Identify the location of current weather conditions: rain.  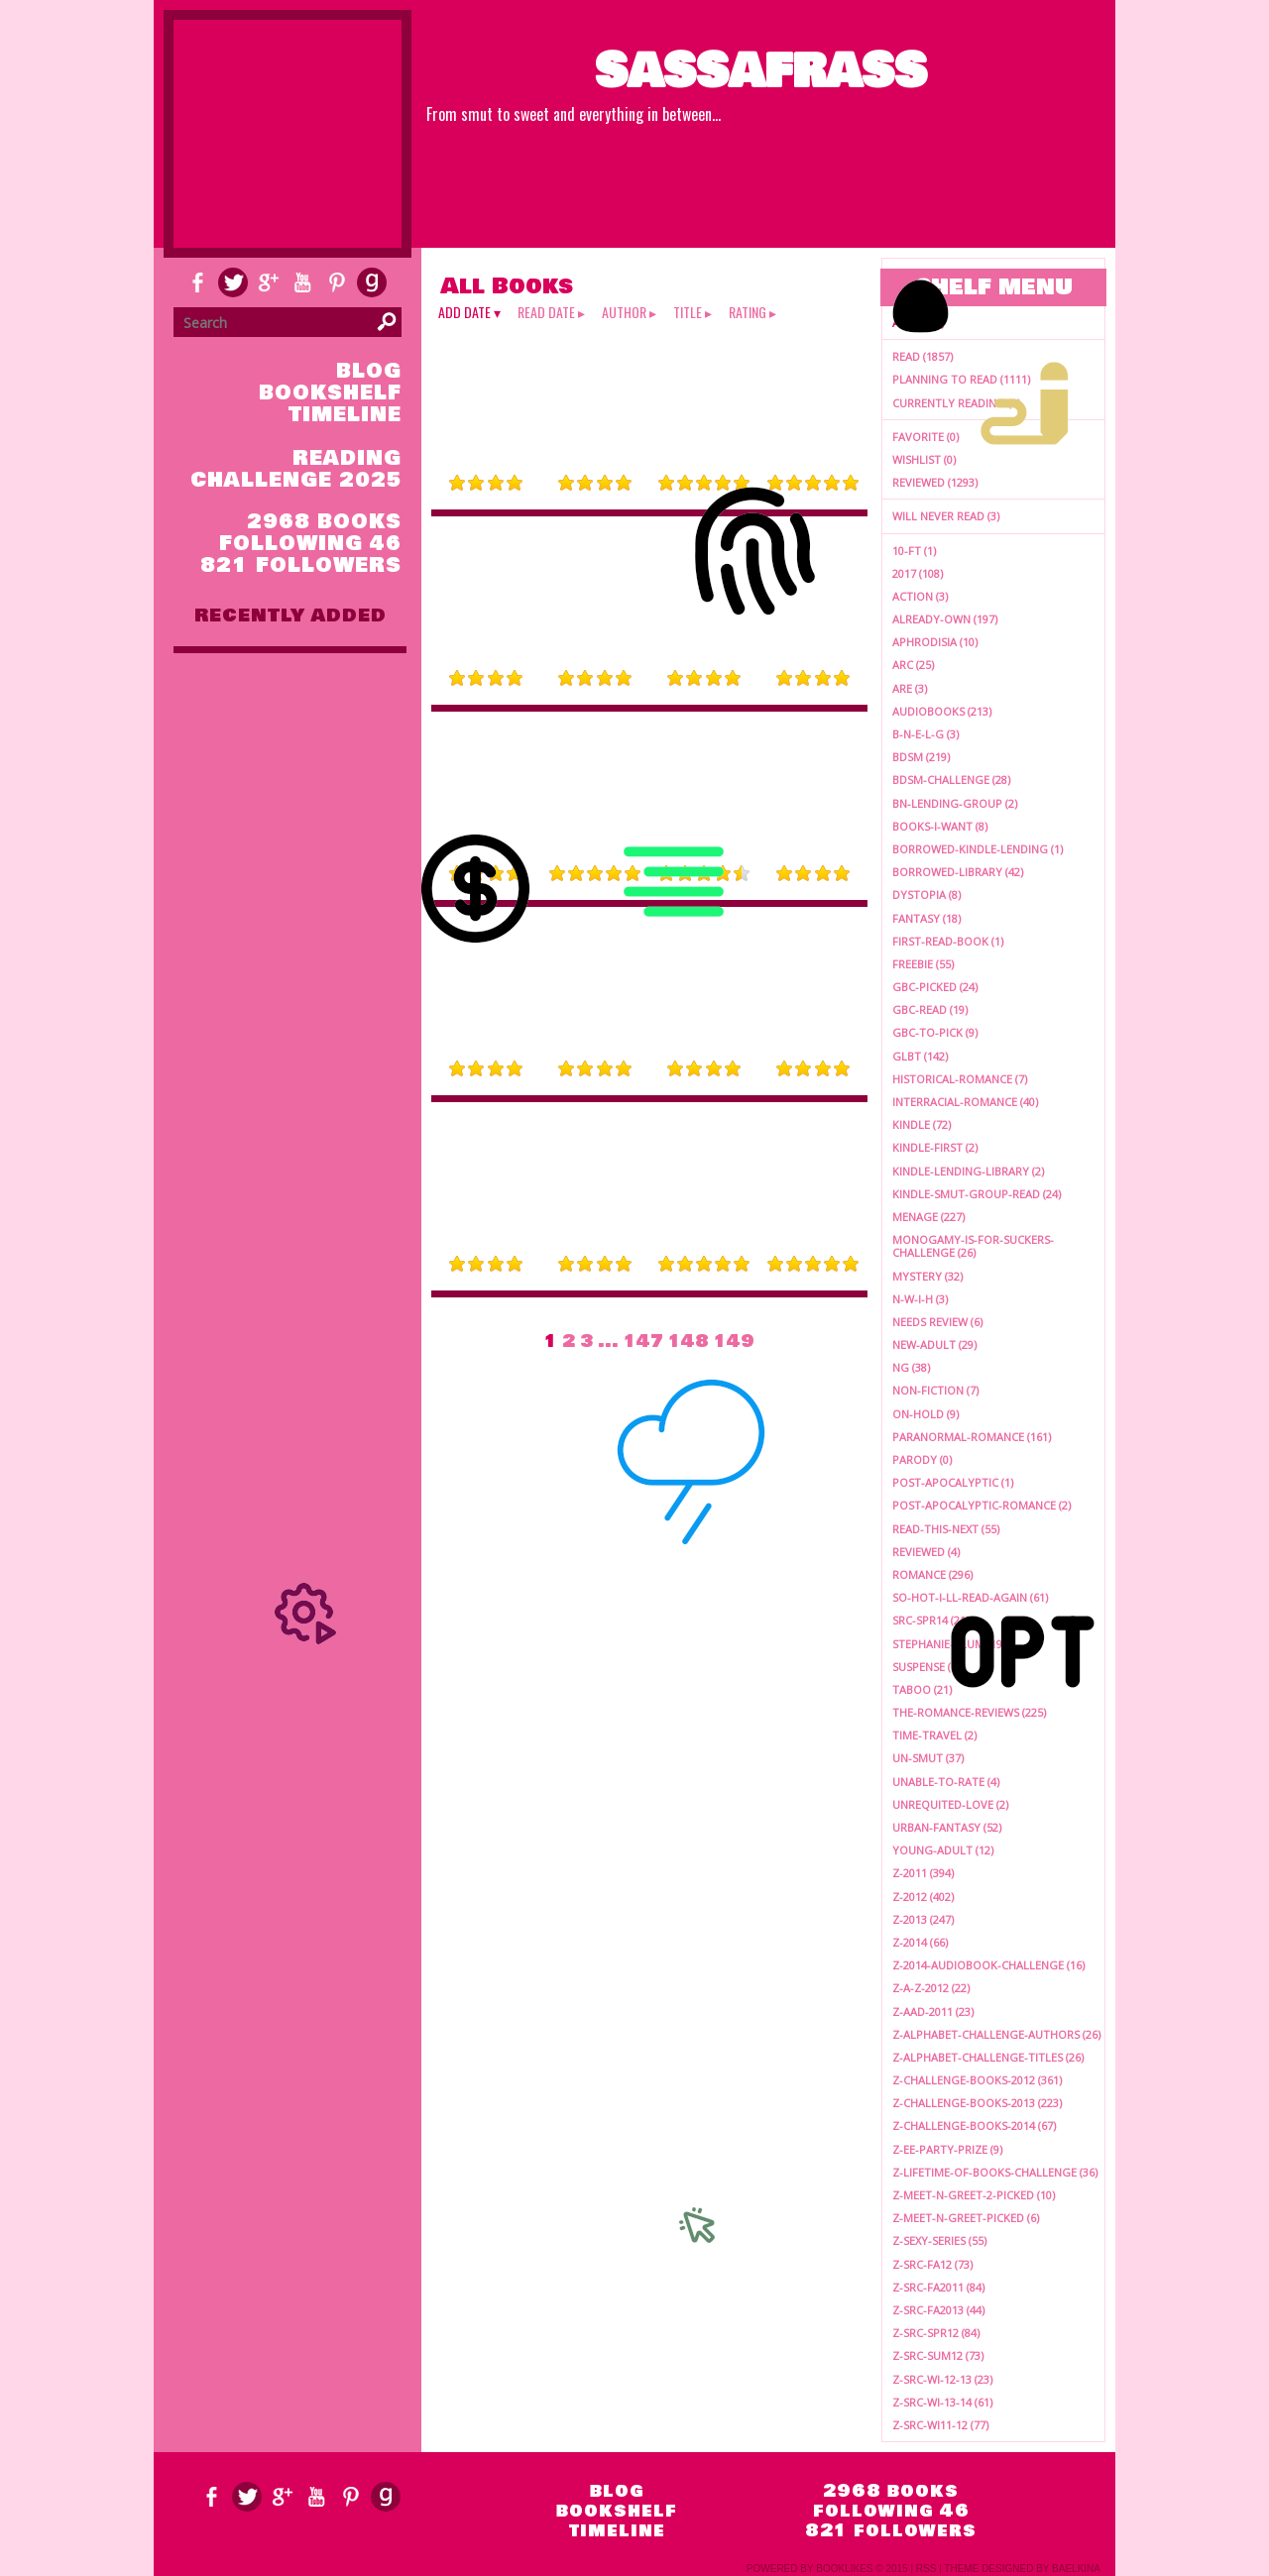
(691, 1459).